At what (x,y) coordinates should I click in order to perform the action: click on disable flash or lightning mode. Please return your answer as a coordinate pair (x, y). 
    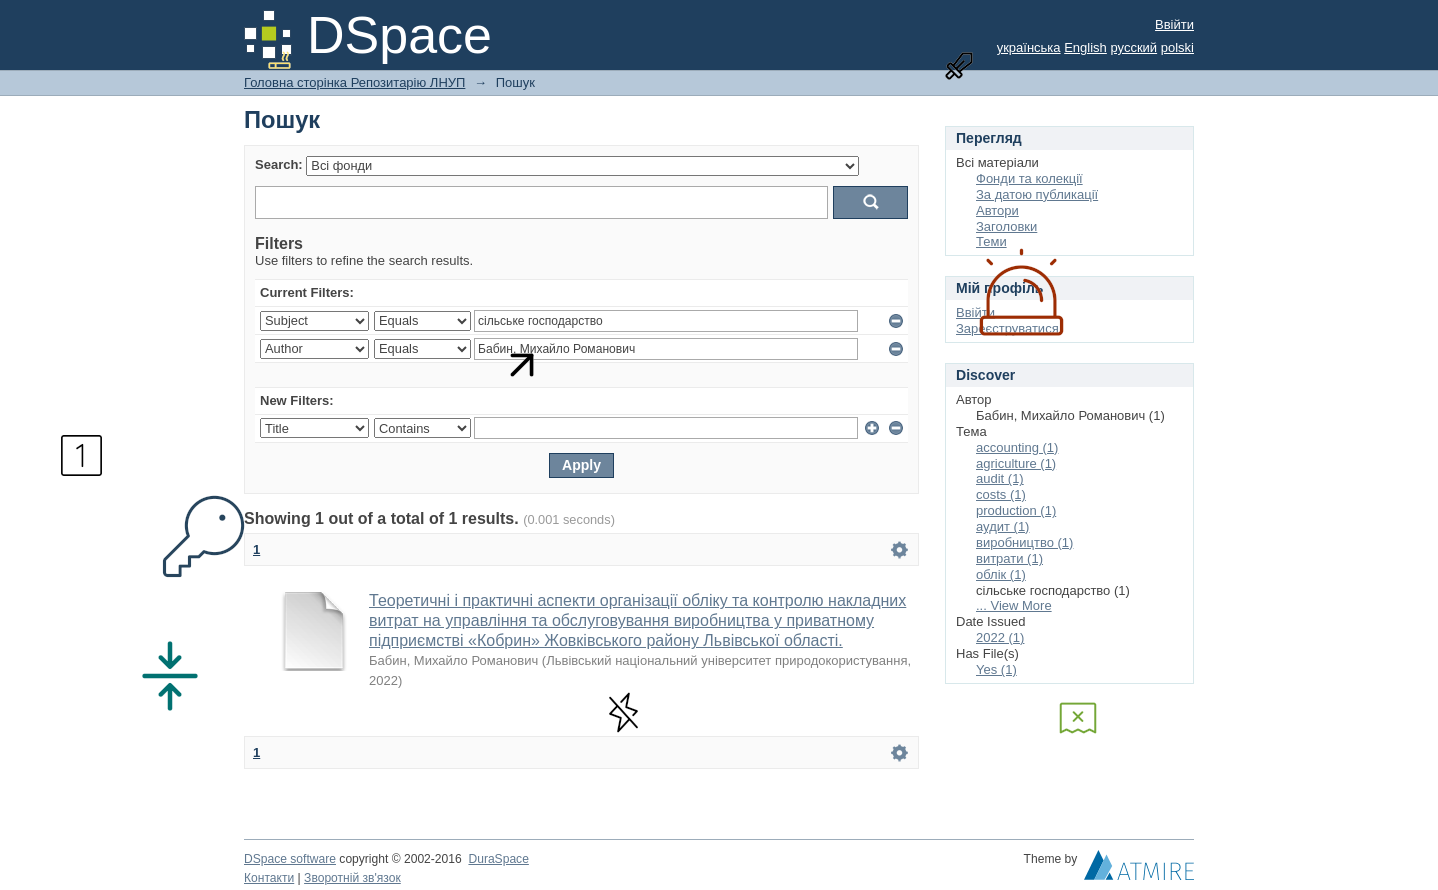
    Looking at the image, I should click on (623, 712).